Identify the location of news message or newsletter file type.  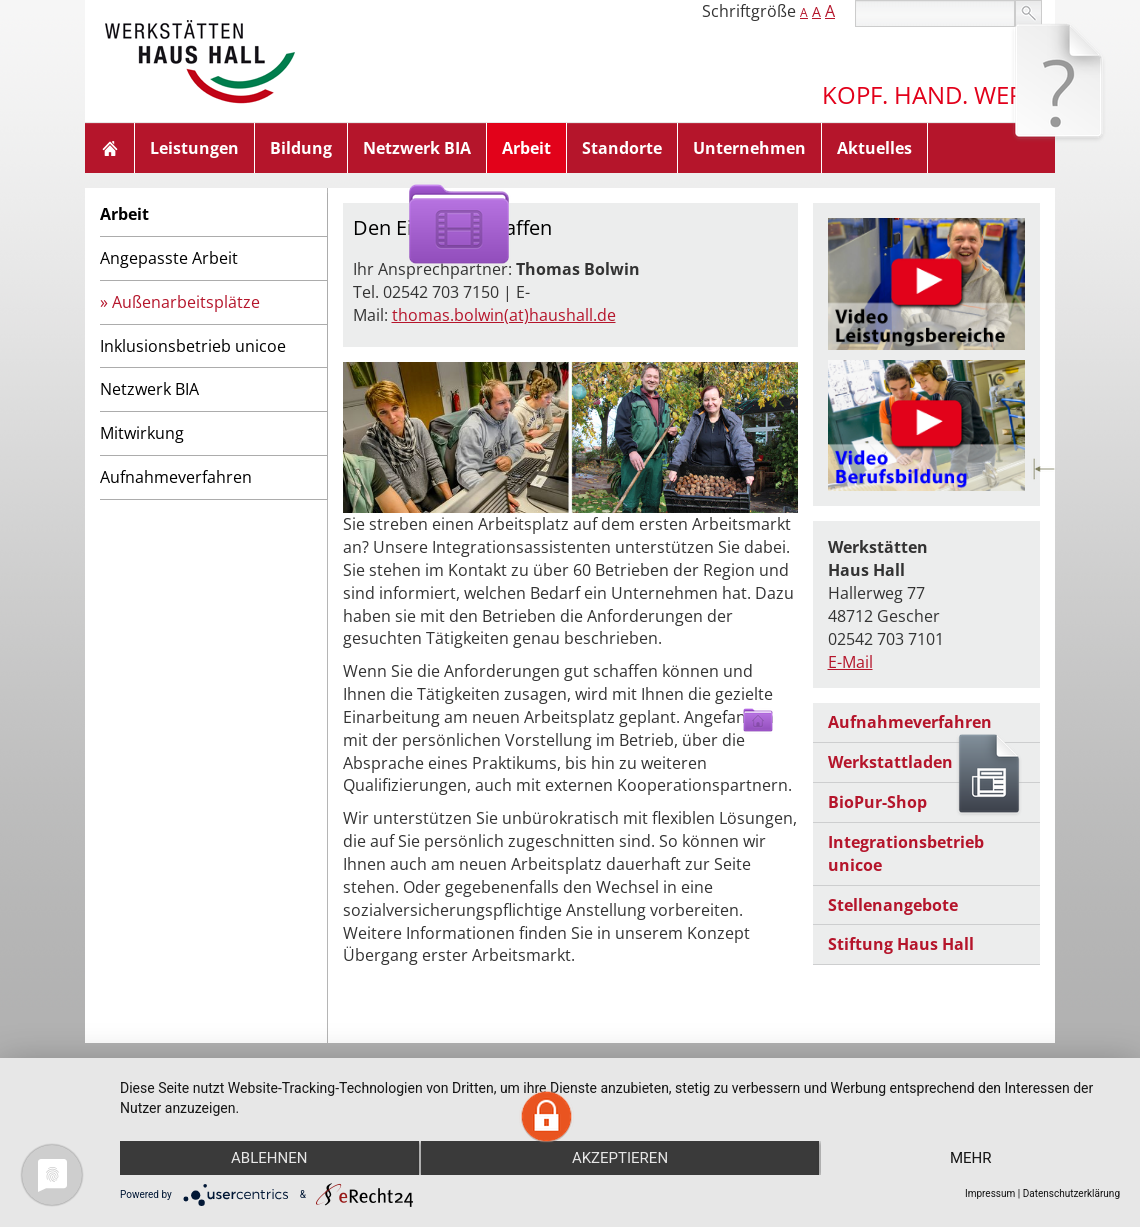
(989, 775).